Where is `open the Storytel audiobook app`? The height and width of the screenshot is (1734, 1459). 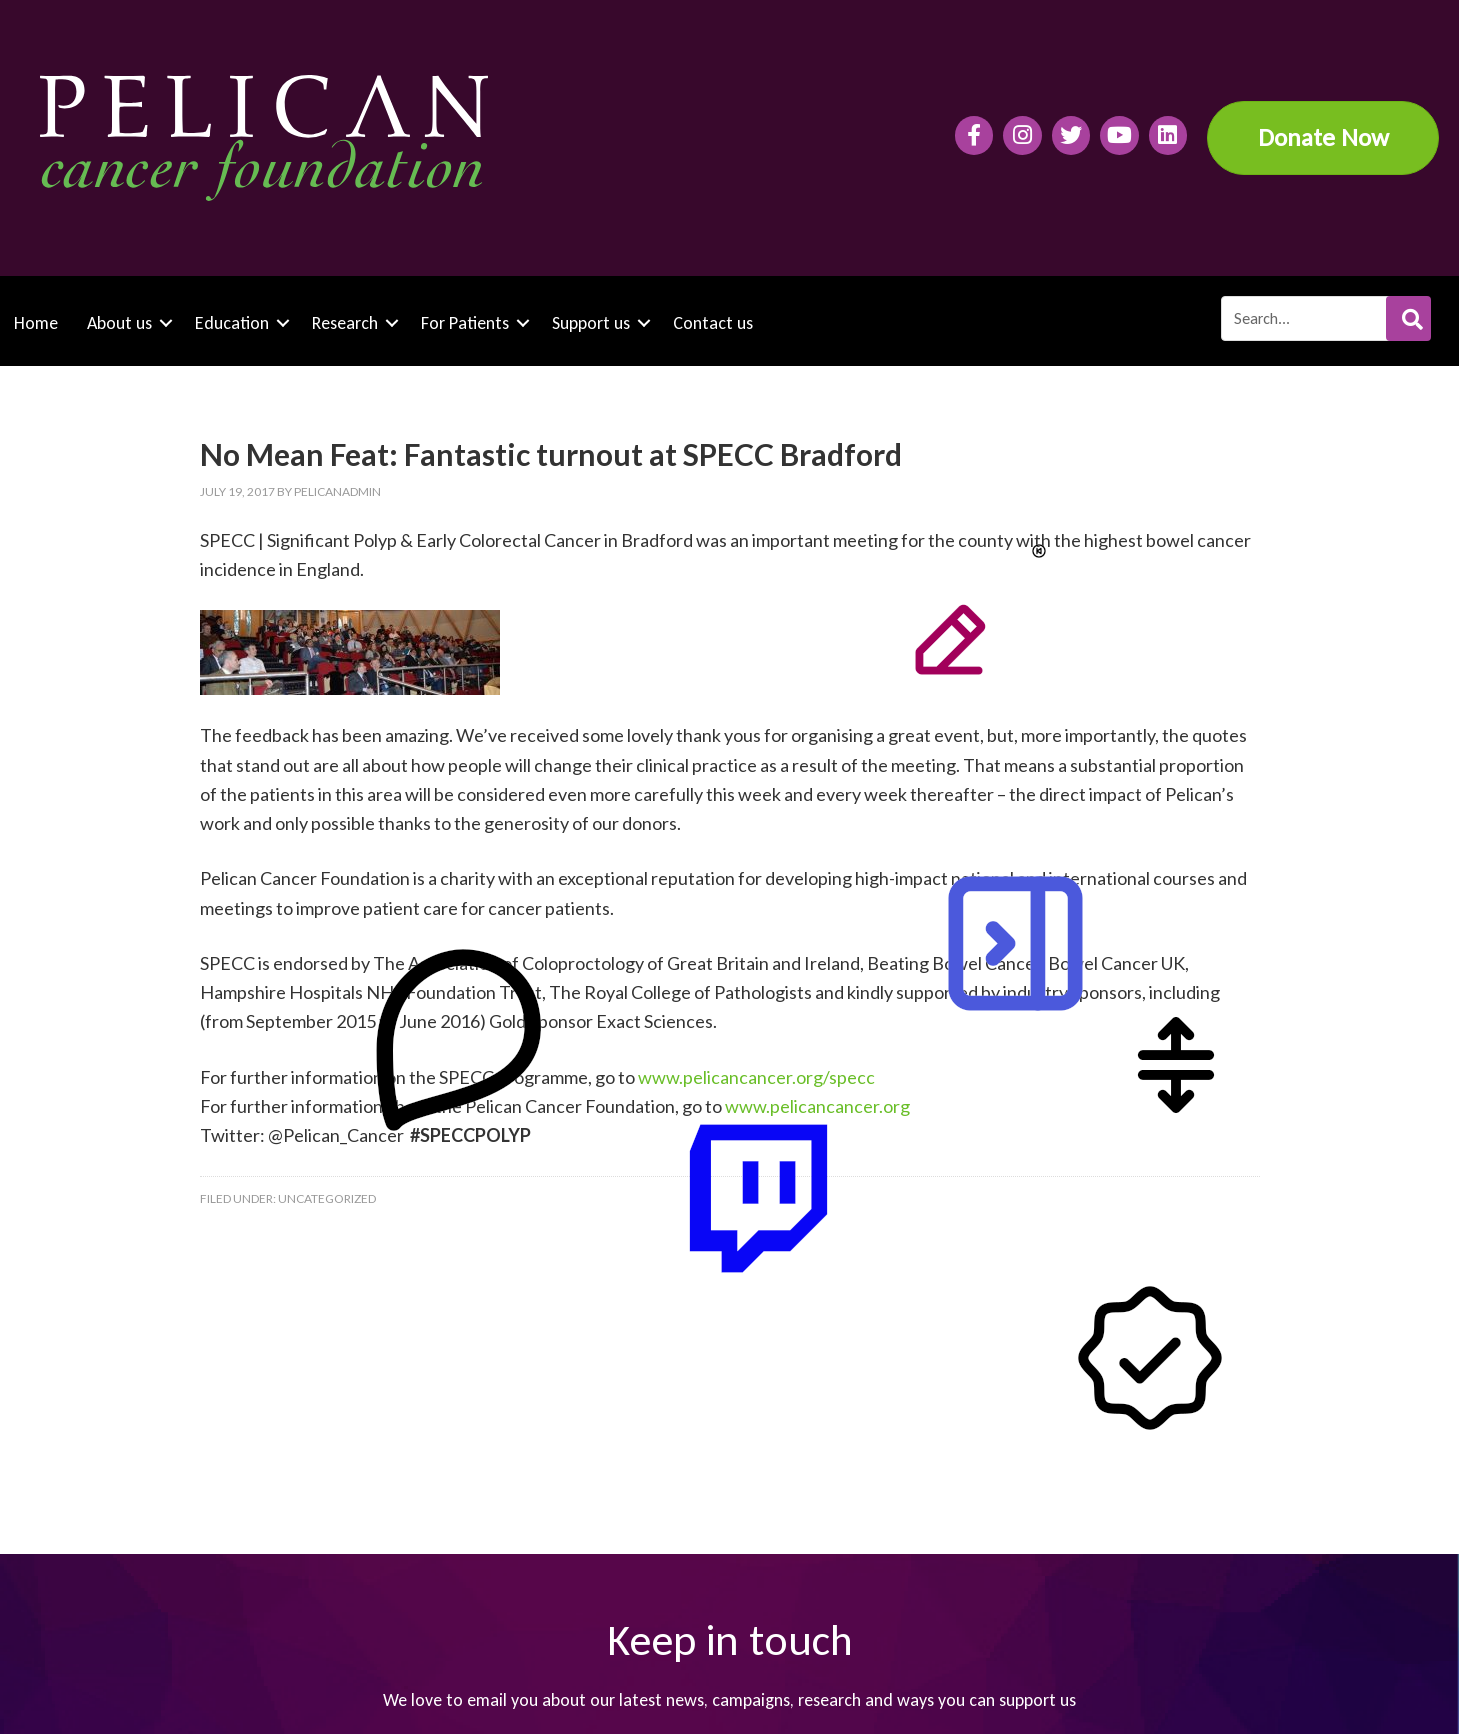 open the Storytel audiobook app is located at coordinates (459, 1040).